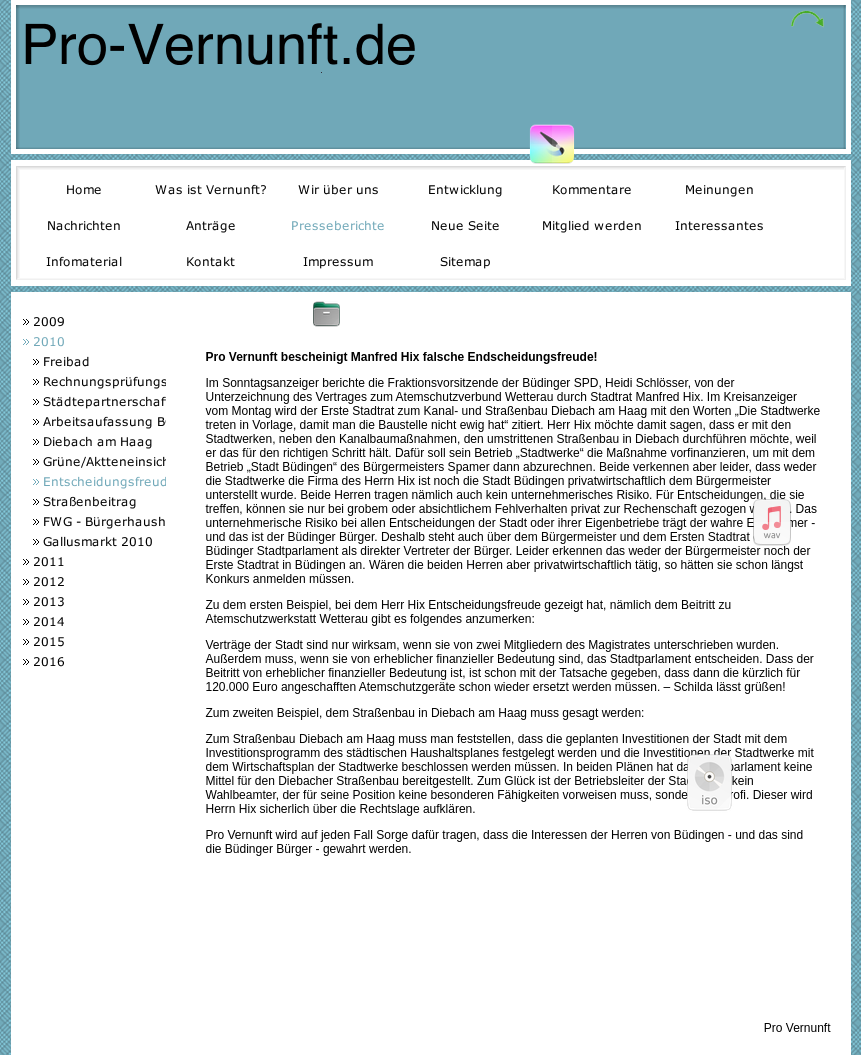  I want to click on open a Krita project file, so click(552, 143).